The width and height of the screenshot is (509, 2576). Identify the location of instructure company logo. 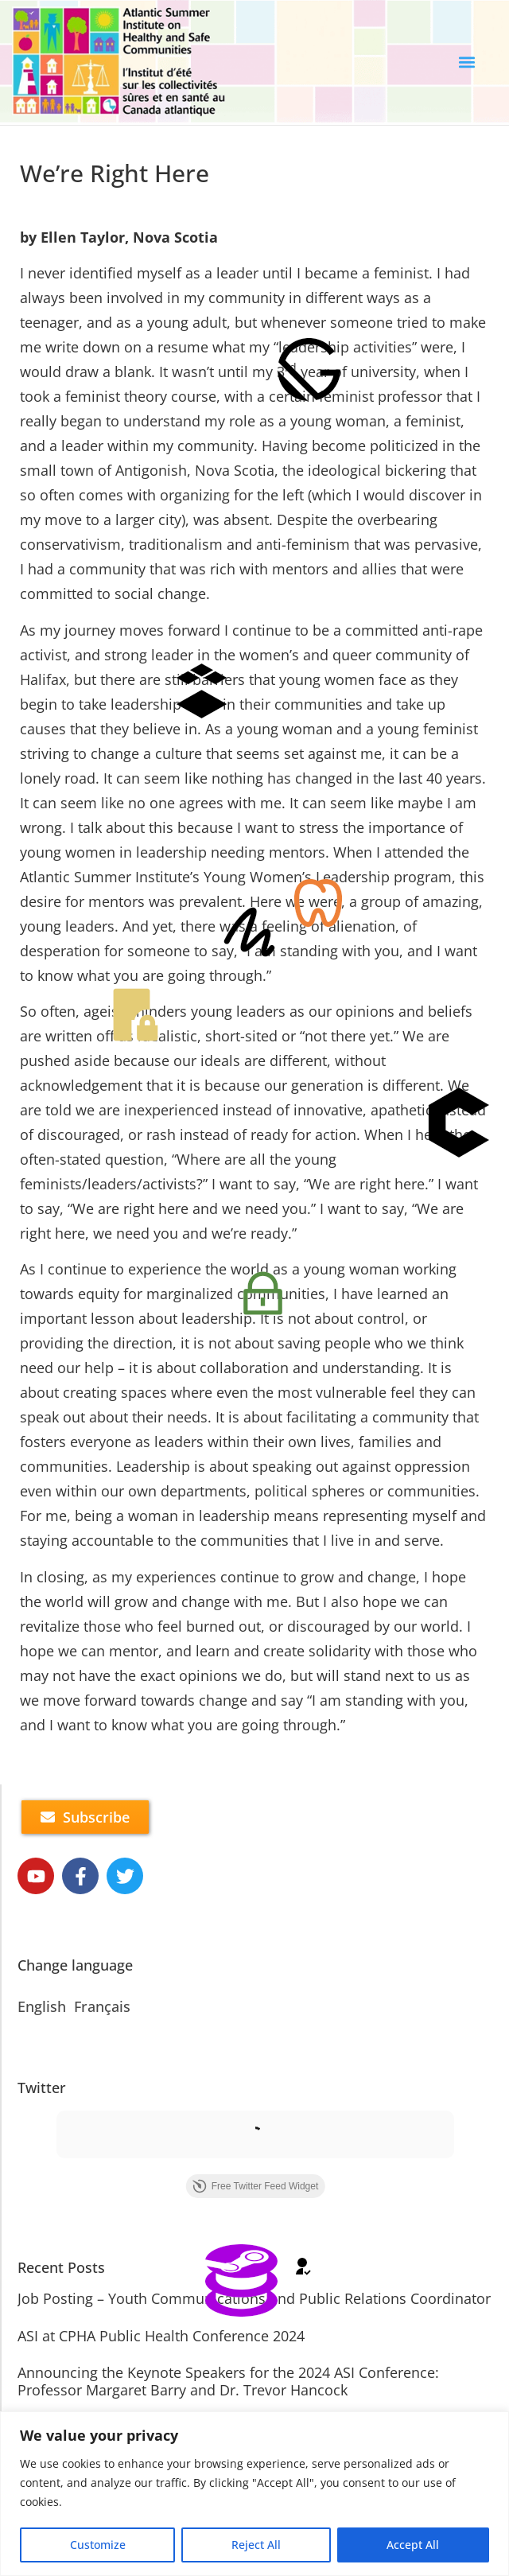
(201, 691).